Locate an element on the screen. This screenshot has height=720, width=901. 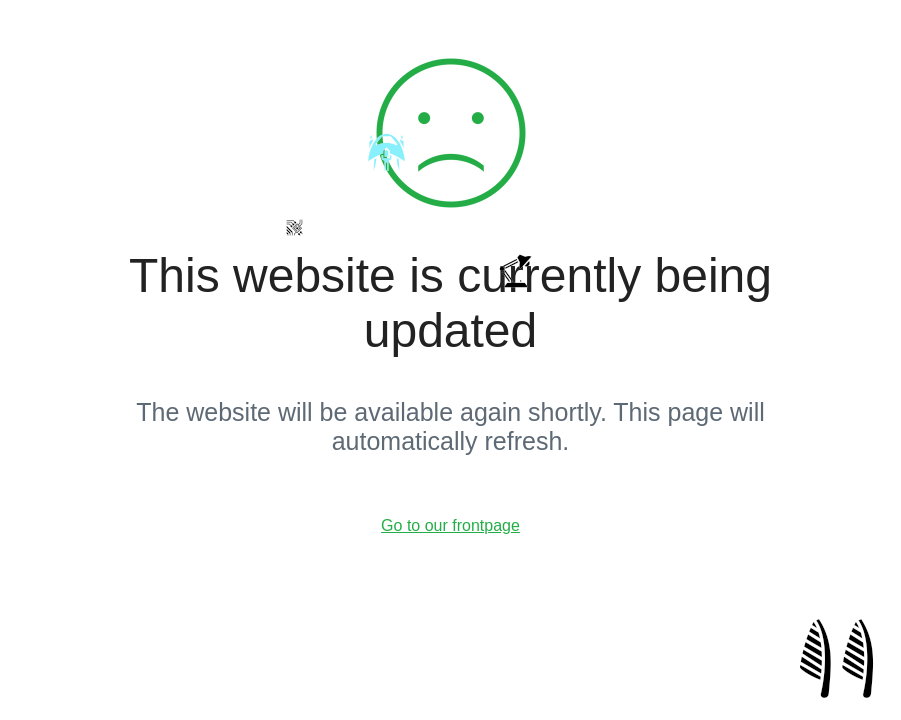
hieroglyph or ancient symbol representing the letter Y is located at coordinates (836, 658).